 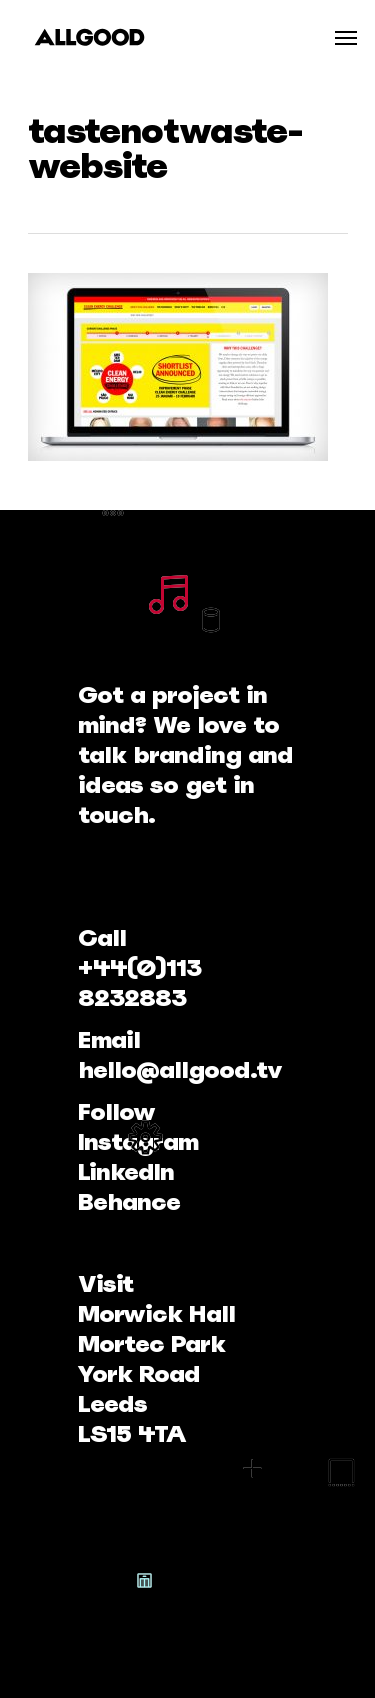 What do you see at coordinates (340, 1472) in the screenshot?
I see `insert a code snippet` at bounding box center [340, 1472].